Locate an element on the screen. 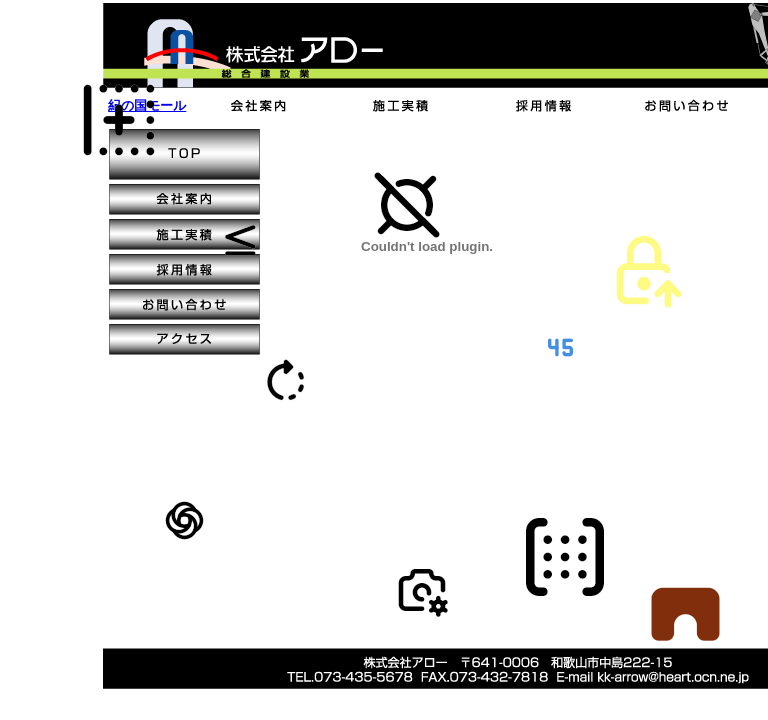 This screenshot has width=768, height=720. disable currency or payment features is located at coordinates (407, 205).